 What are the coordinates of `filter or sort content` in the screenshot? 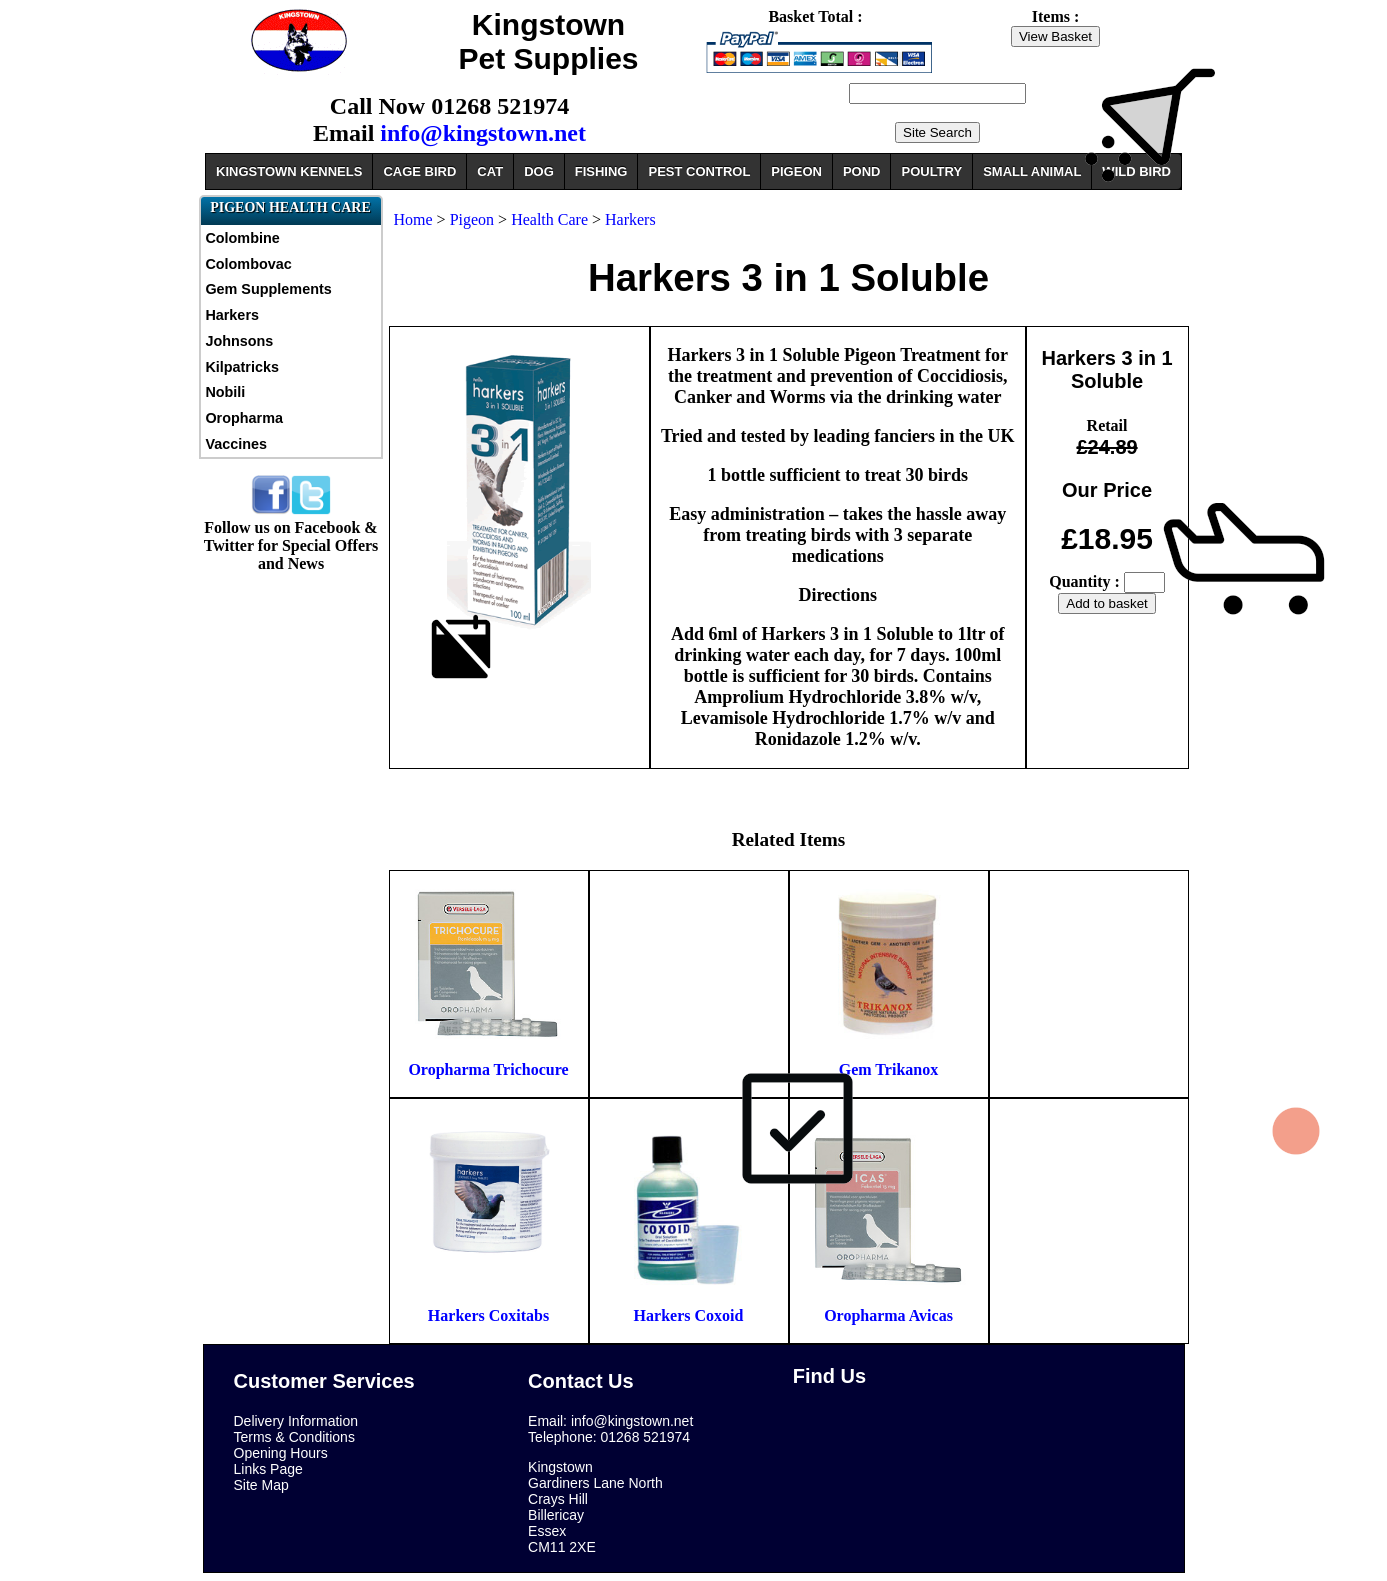 It's located at (1148, 119).